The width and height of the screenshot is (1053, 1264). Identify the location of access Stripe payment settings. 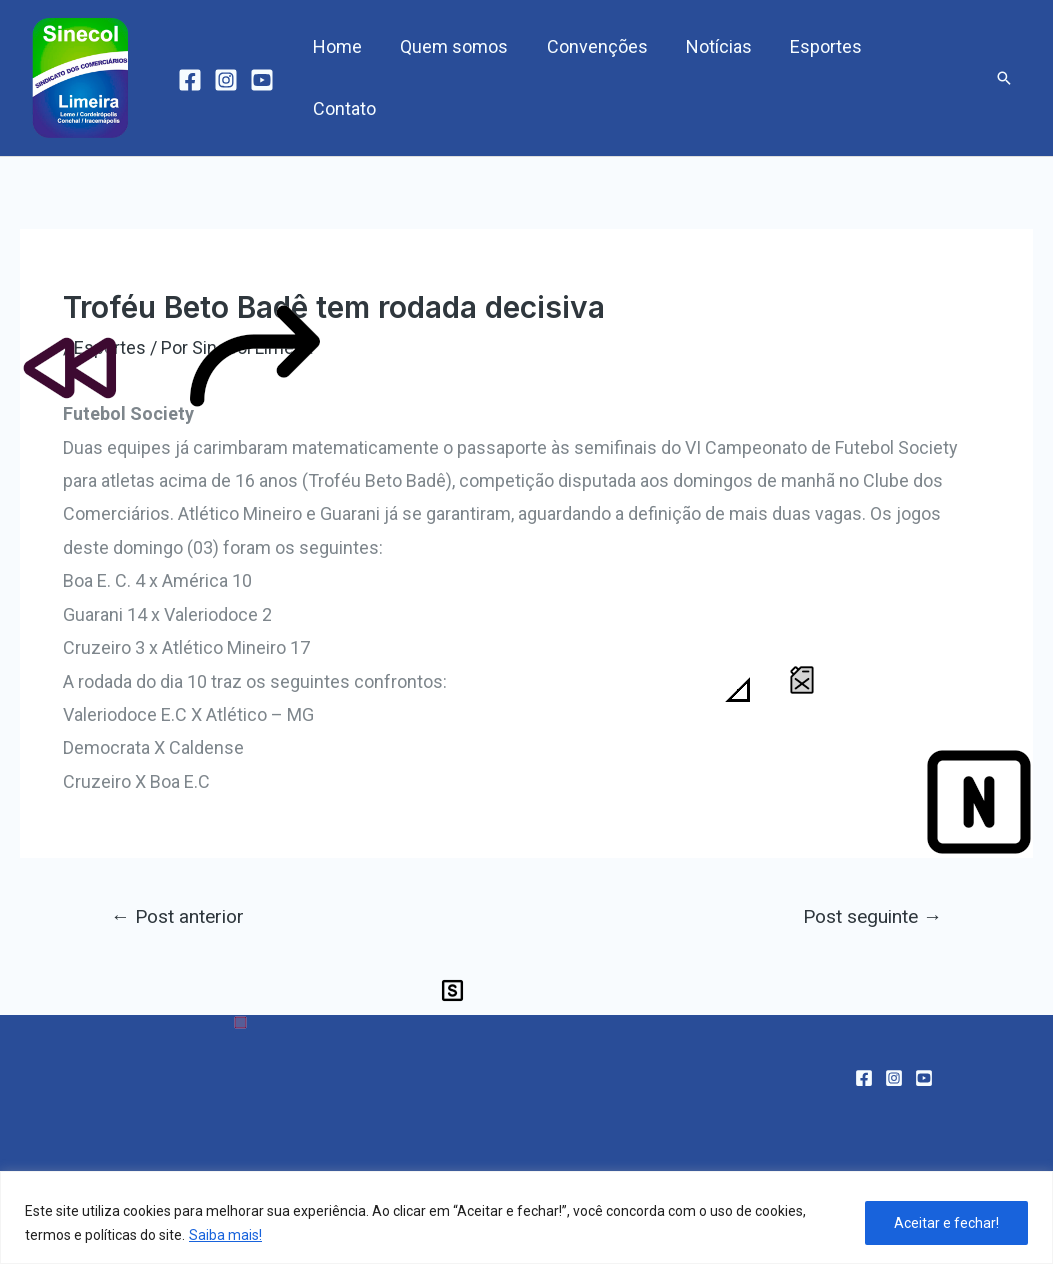
(452, 990).